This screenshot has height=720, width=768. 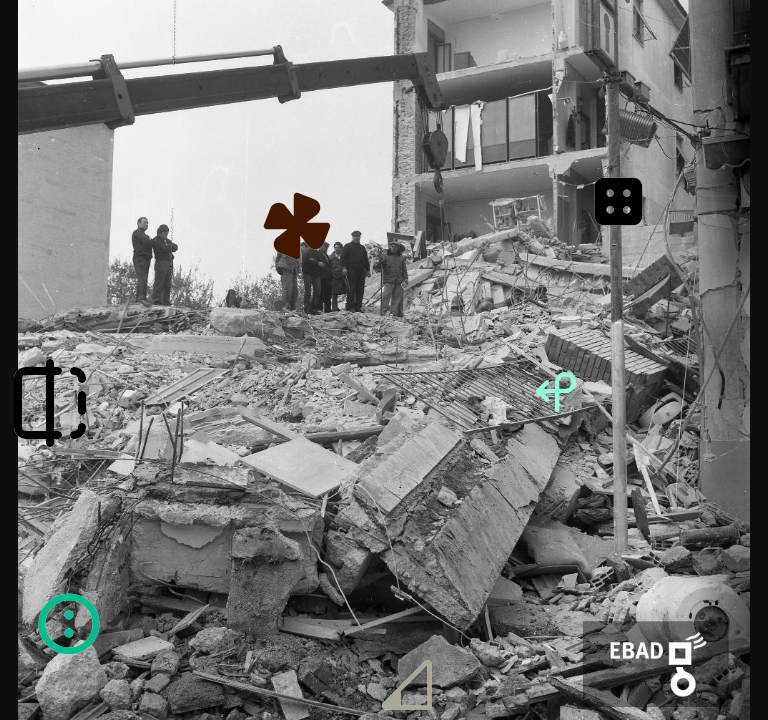 I want to click on adjust car ventilation settings, so click(x=297, y=226).